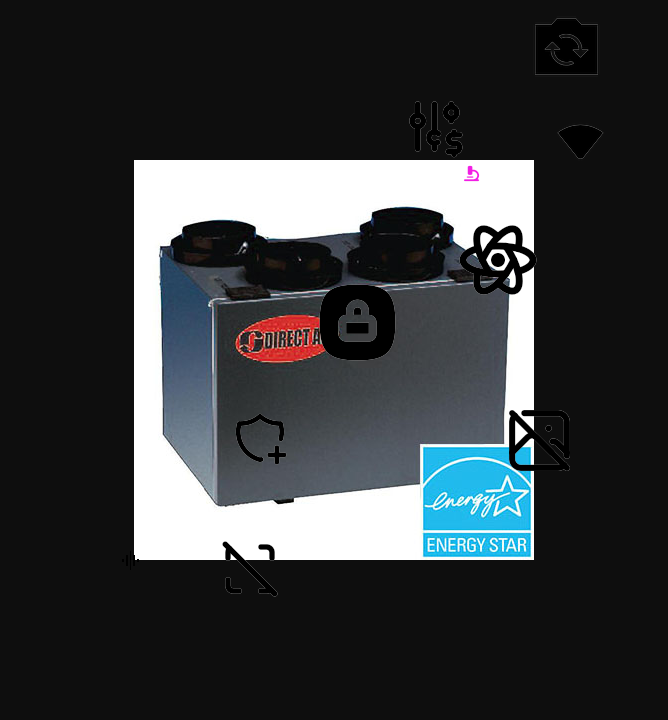  What do you see at coordinates (498, 260) in the screenshot?
I see `indicates a React.js application or component` at bounding box center [498, 260].